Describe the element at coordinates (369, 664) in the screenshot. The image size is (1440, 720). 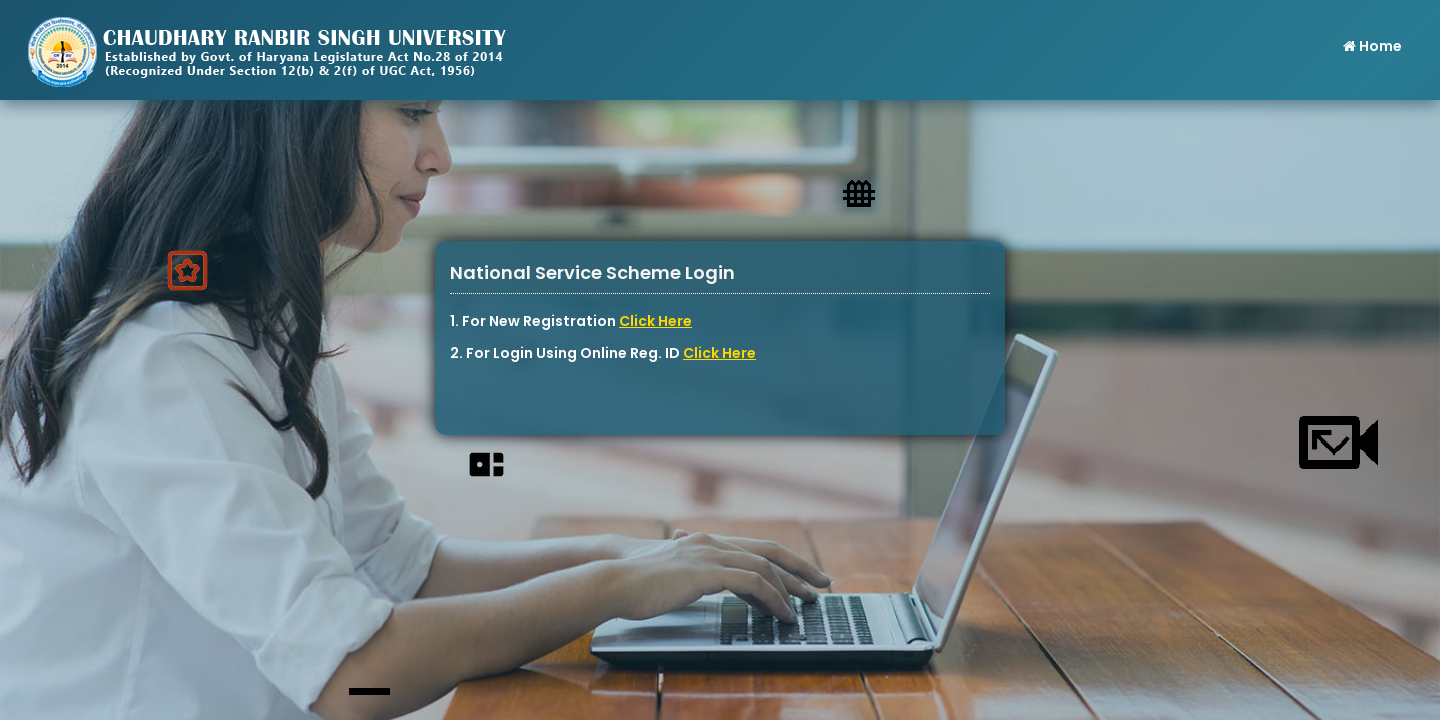
I see `minimize window to taskbar` at that location.